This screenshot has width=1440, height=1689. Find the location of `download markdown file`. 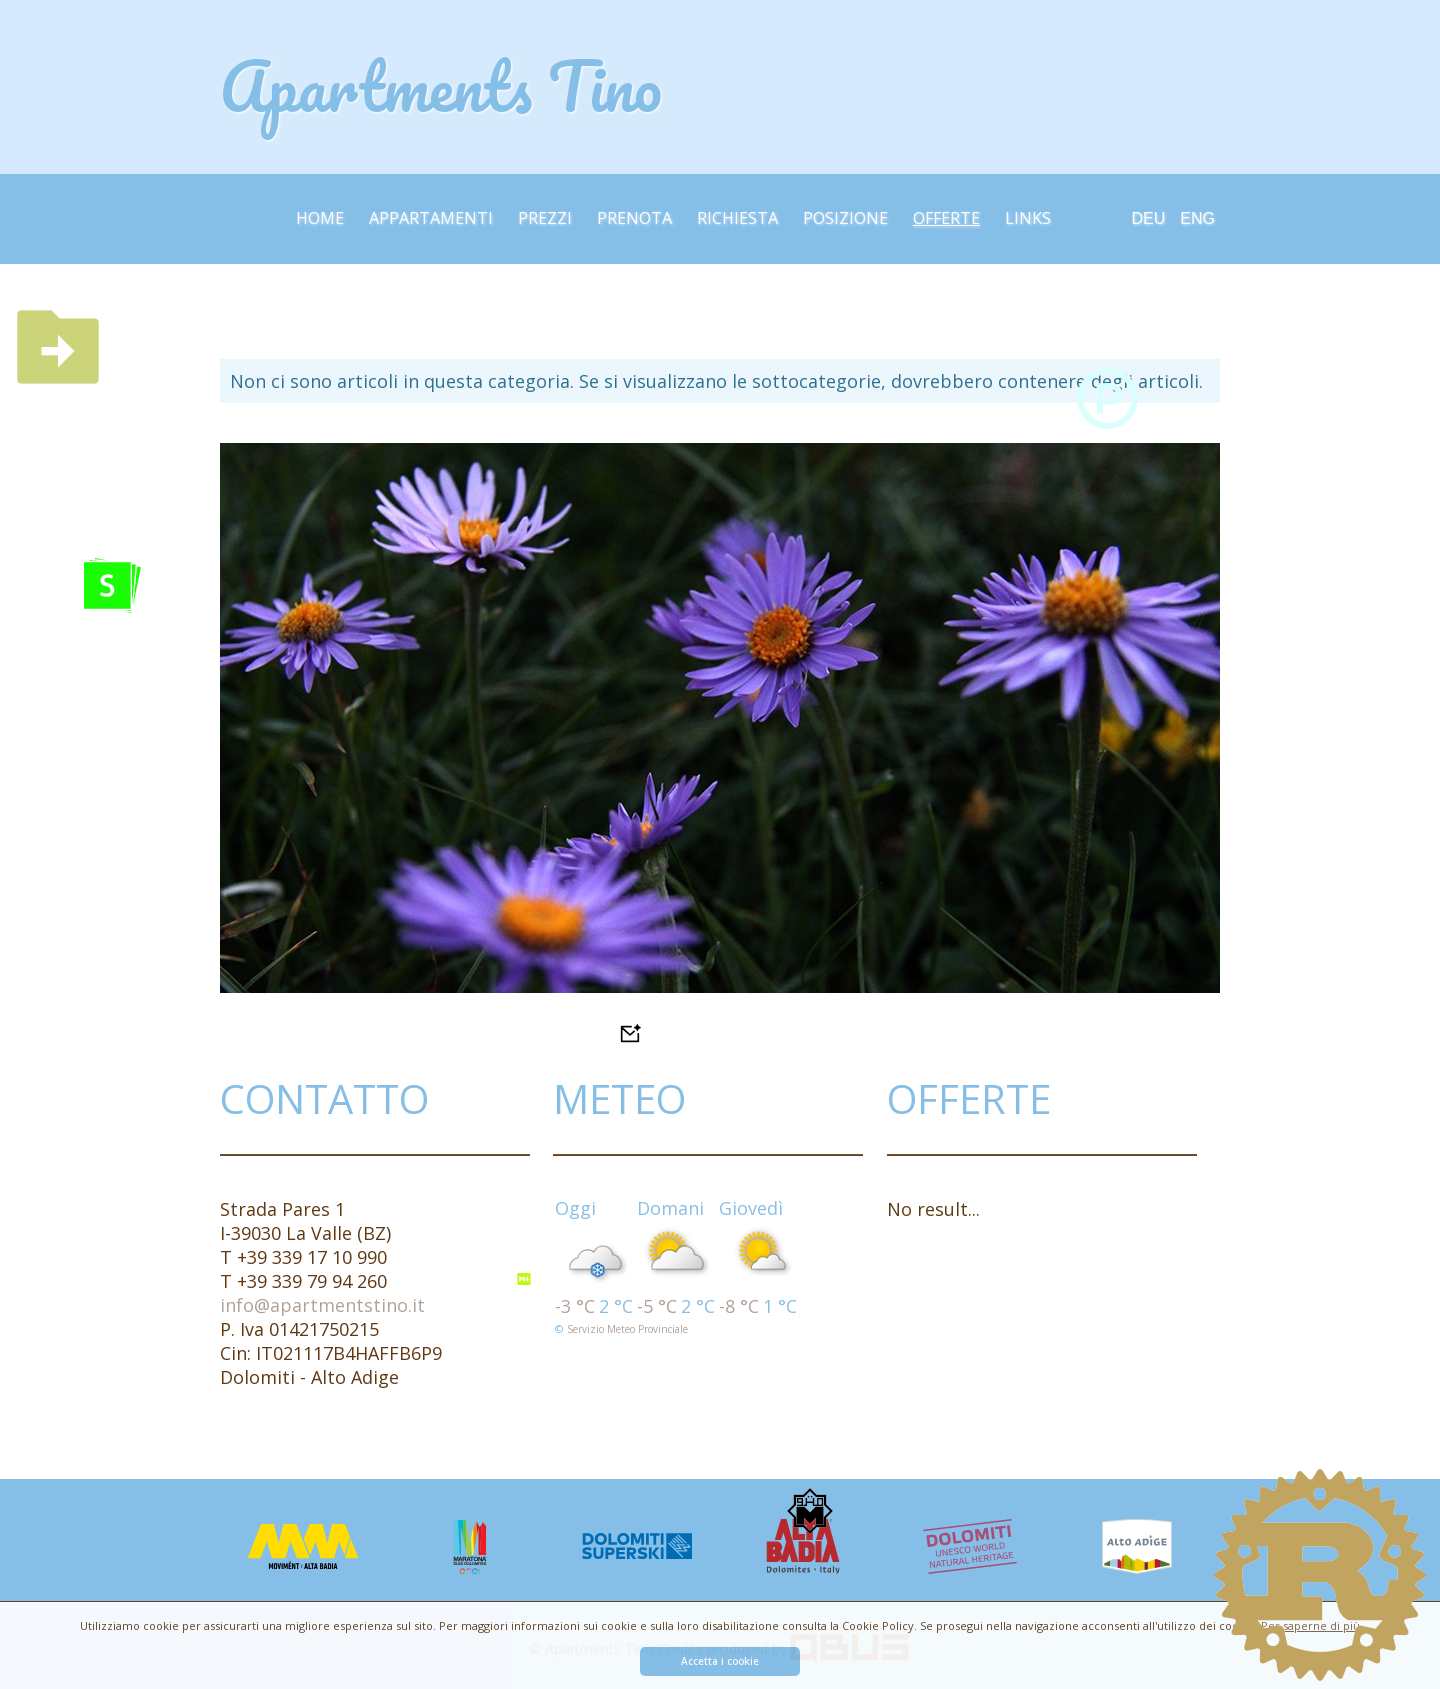

download markdown file is located at coordinates (524, 1279).